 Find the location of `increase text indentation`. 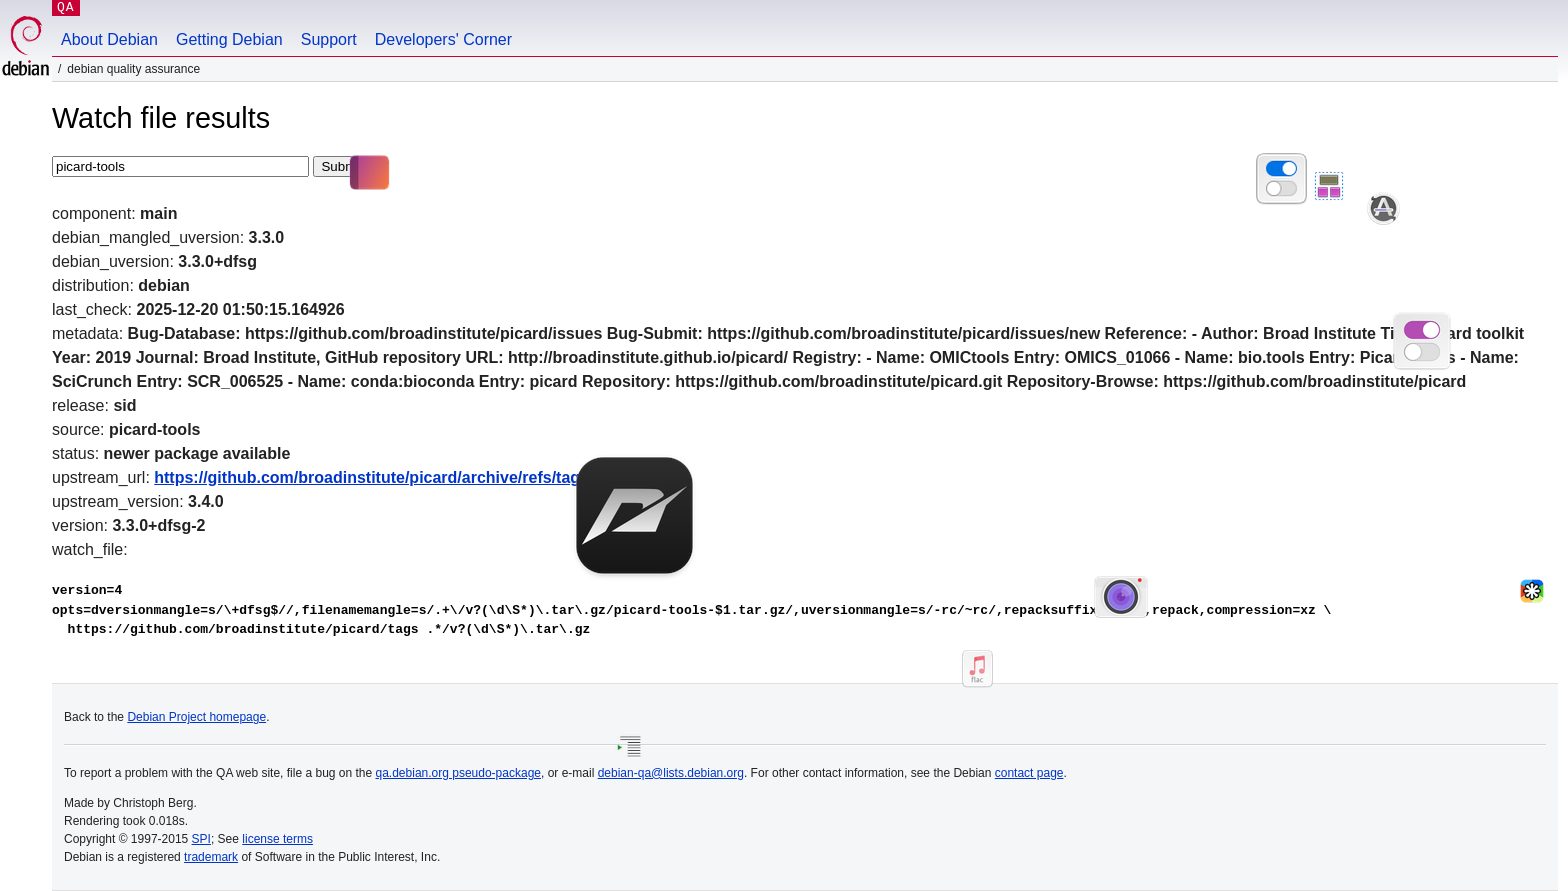

increase text indentation is located at coordinates (629, 746).